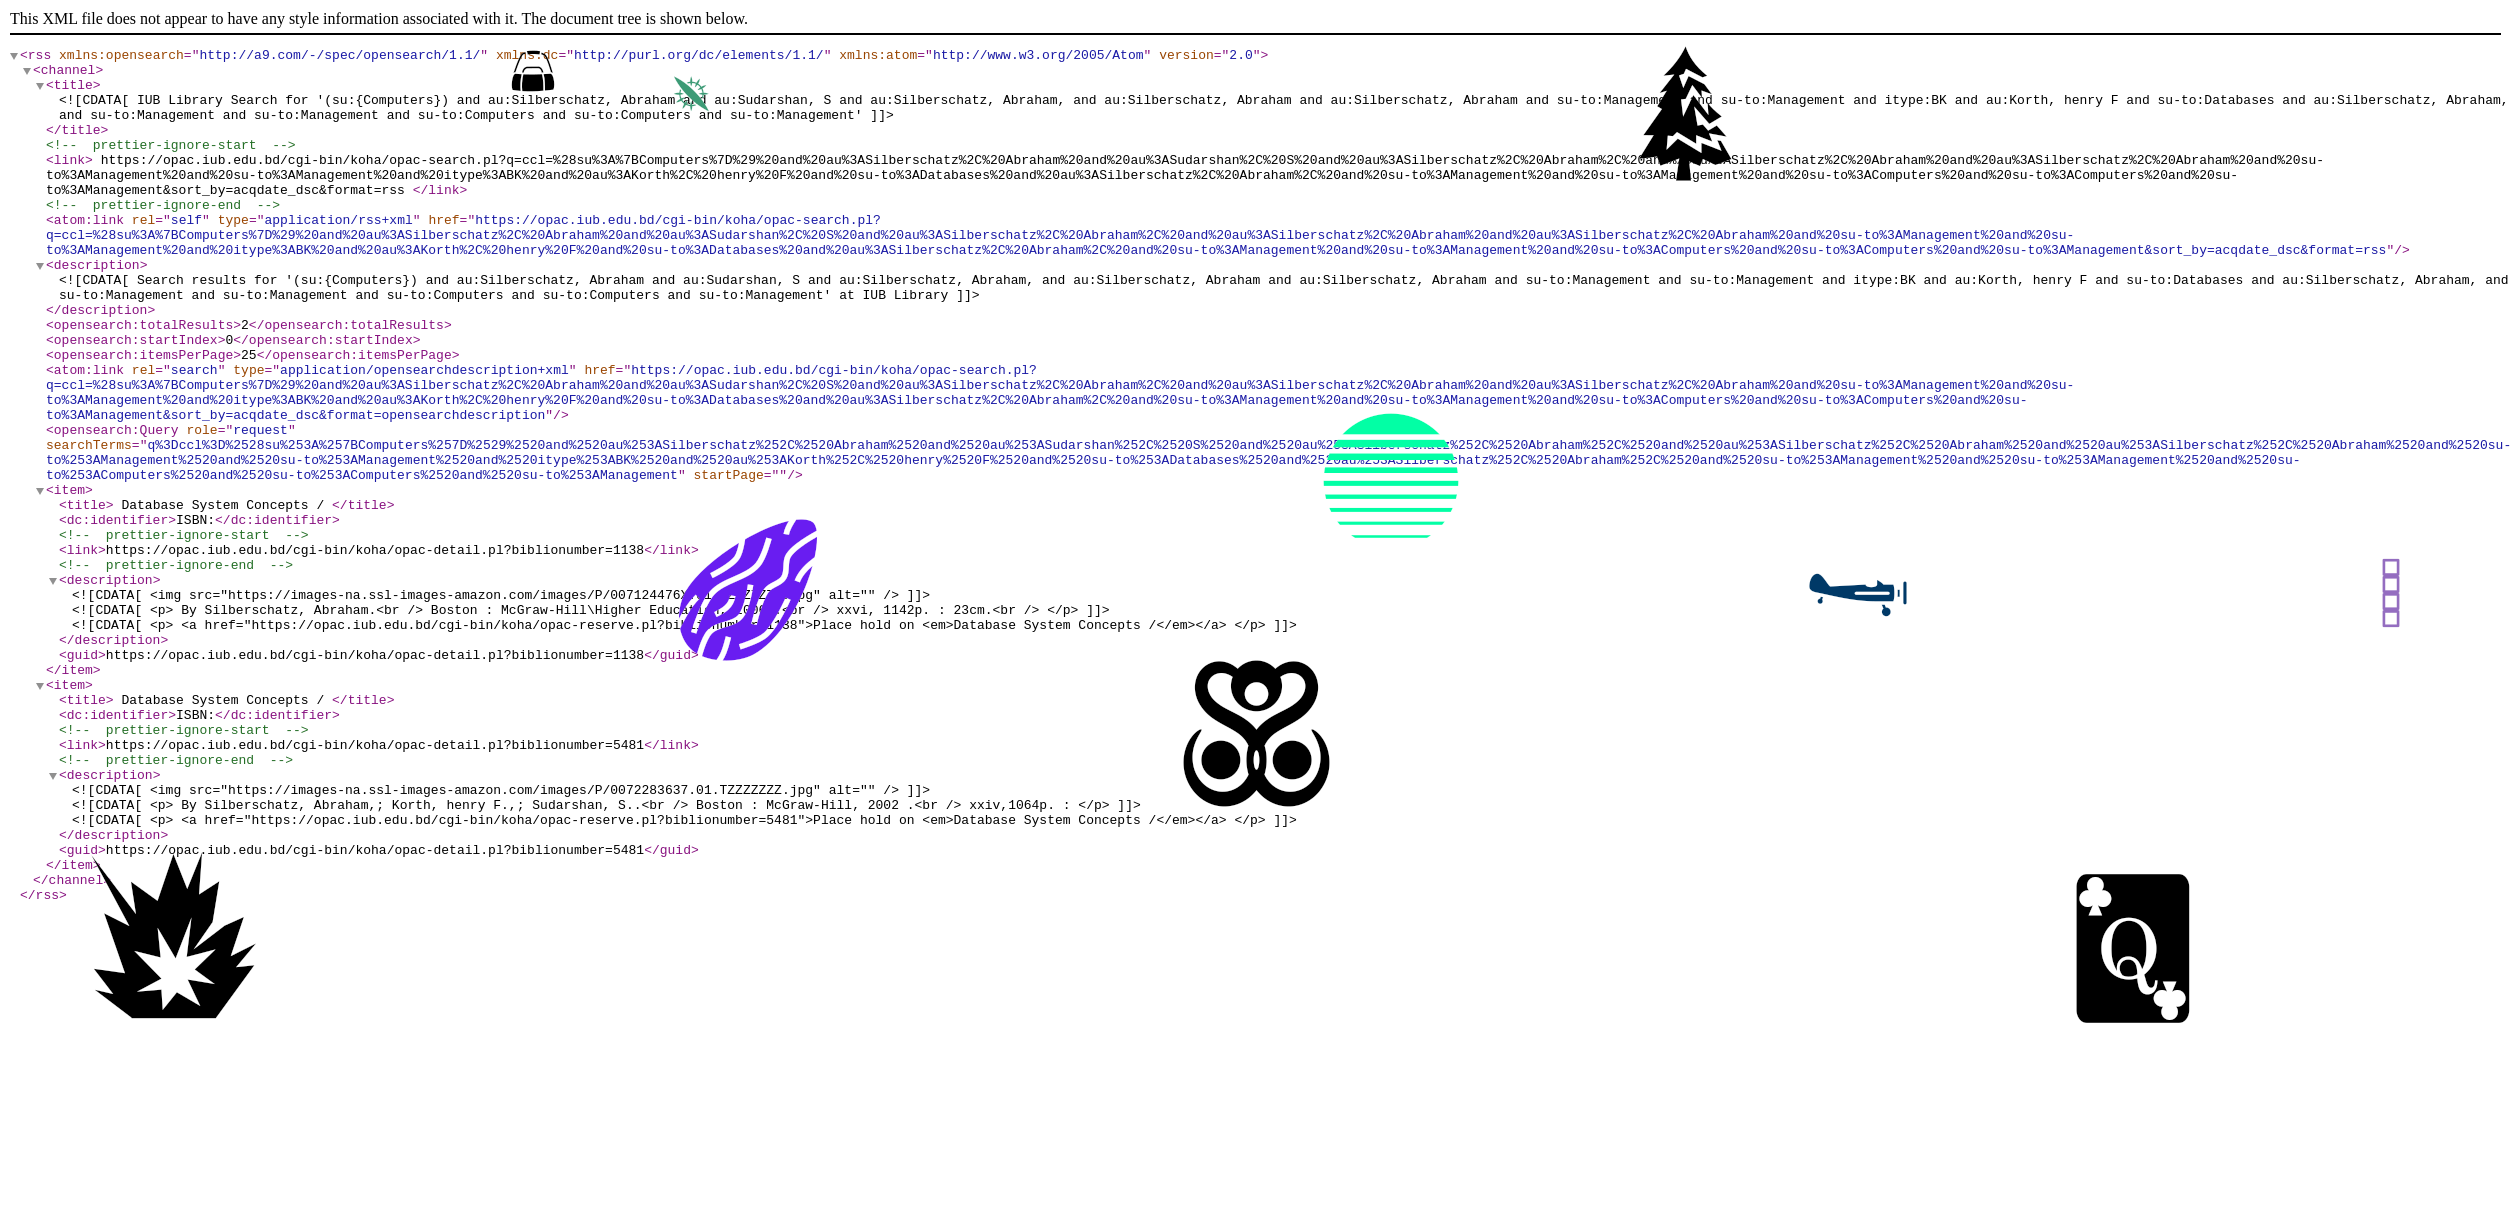  What do you see at coordinates (172, 935) in the screenshot?
I see `indicates screen damage or impact effect` at bounding box center [172, 935].